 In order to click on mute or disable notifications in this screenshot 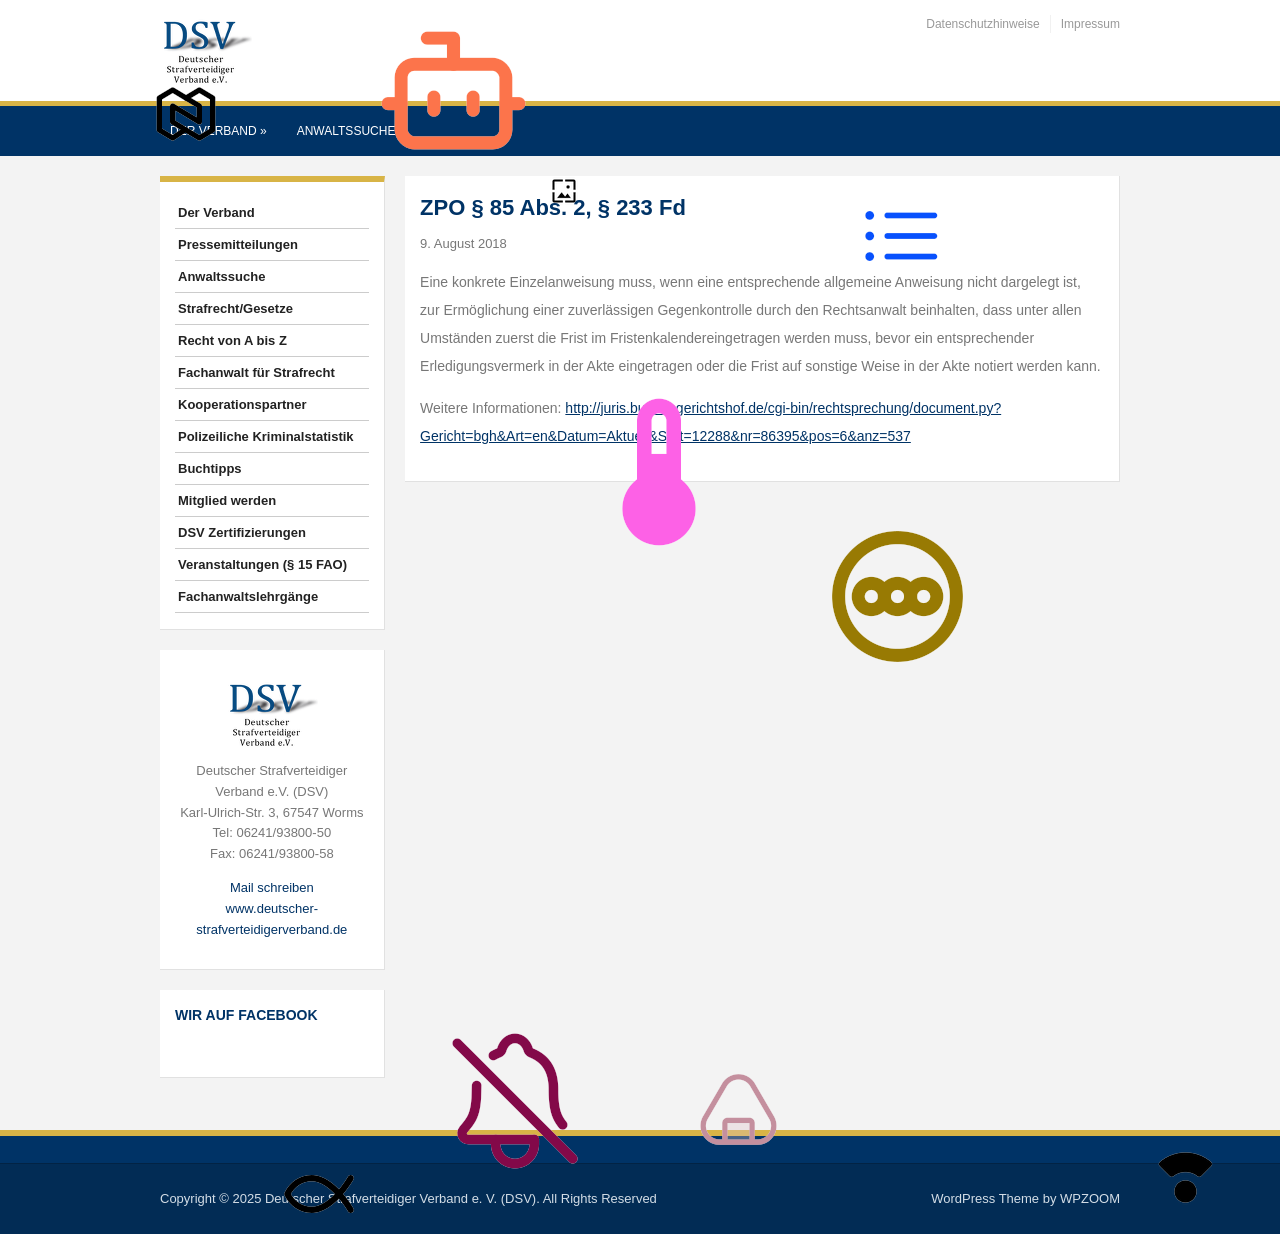, I will do `click(515, 1101)`.